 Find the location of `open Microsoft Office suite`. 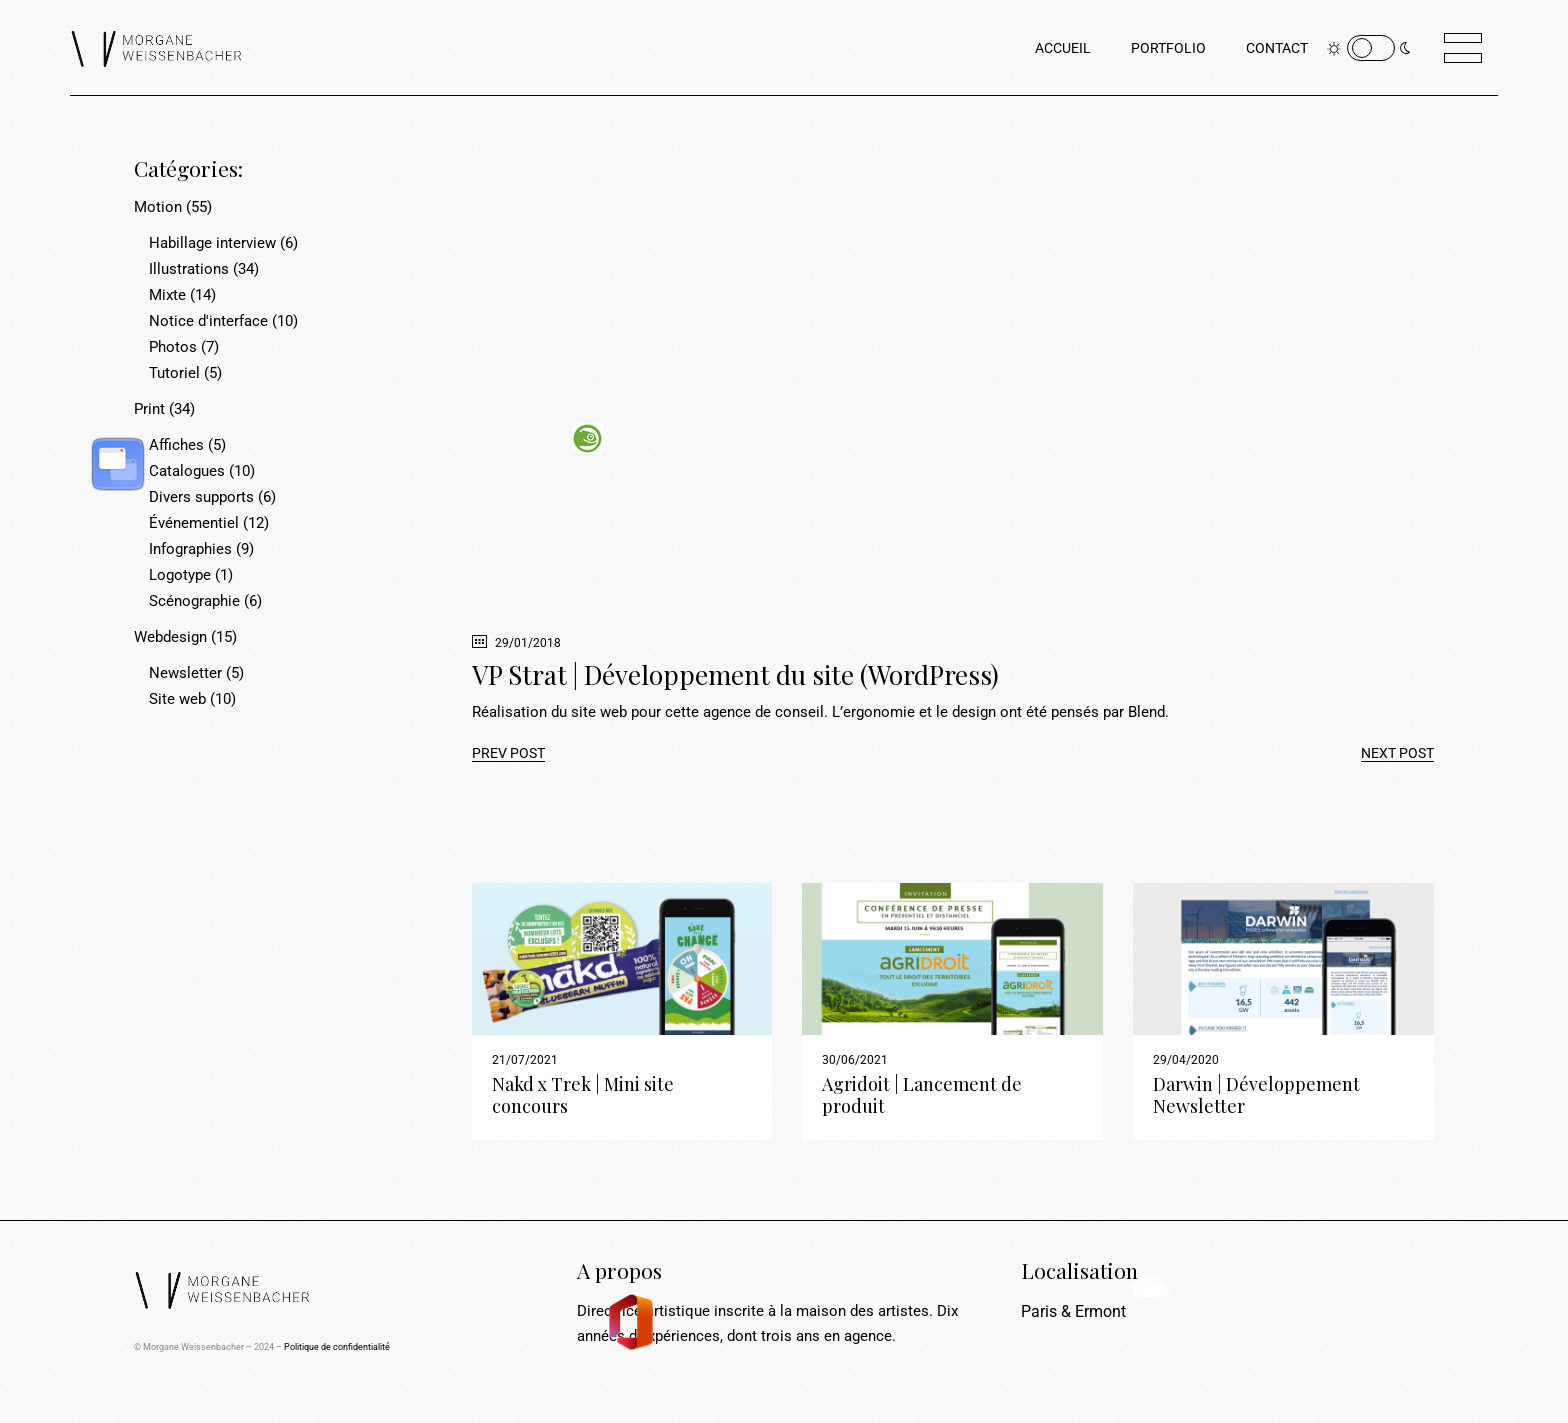

open Microsoft Office suite is located at coordinates (631, 1322).